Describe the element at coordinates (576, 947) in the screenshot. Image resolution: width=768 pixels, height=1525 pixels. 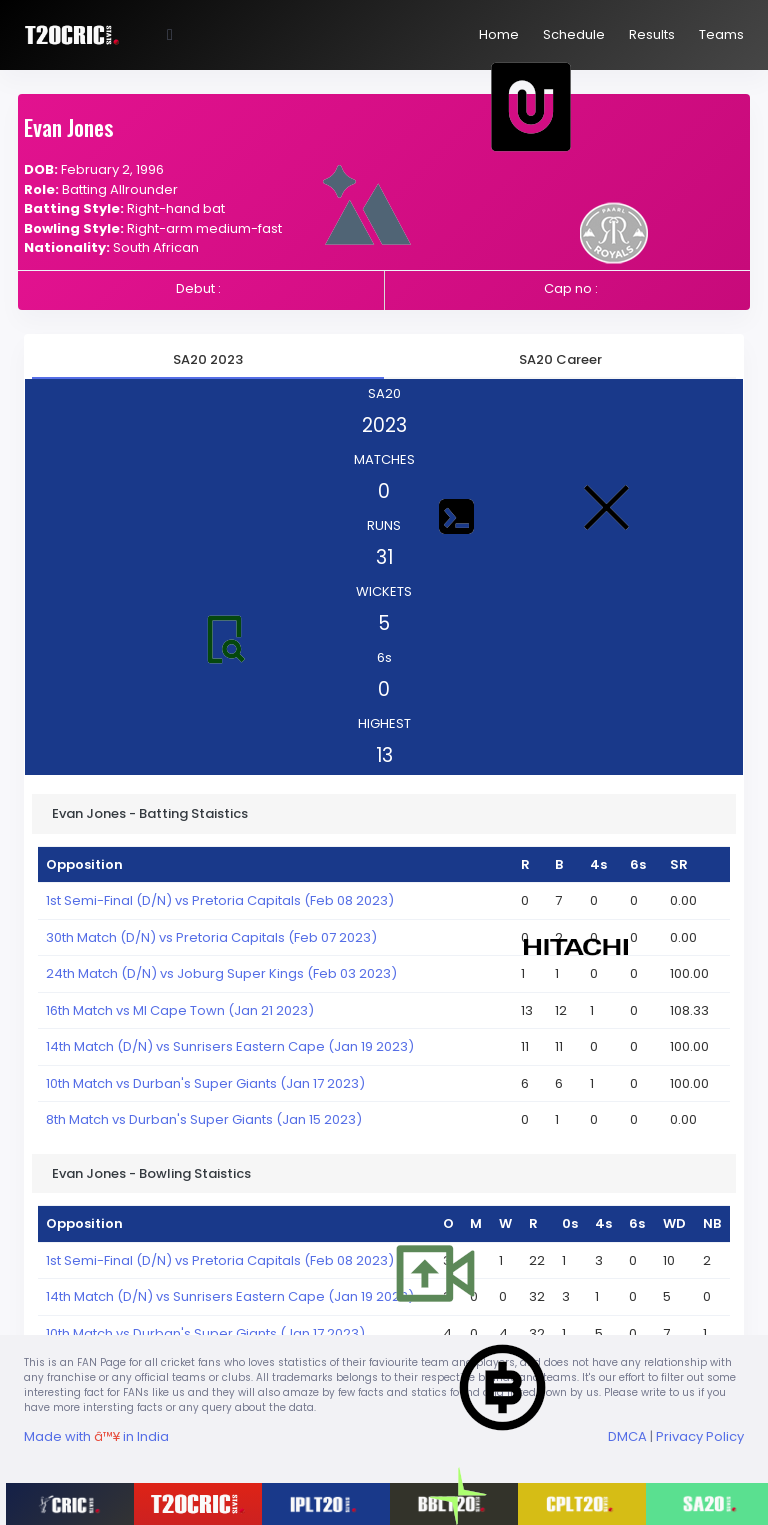
I see `hitachi brand logo` at that location.